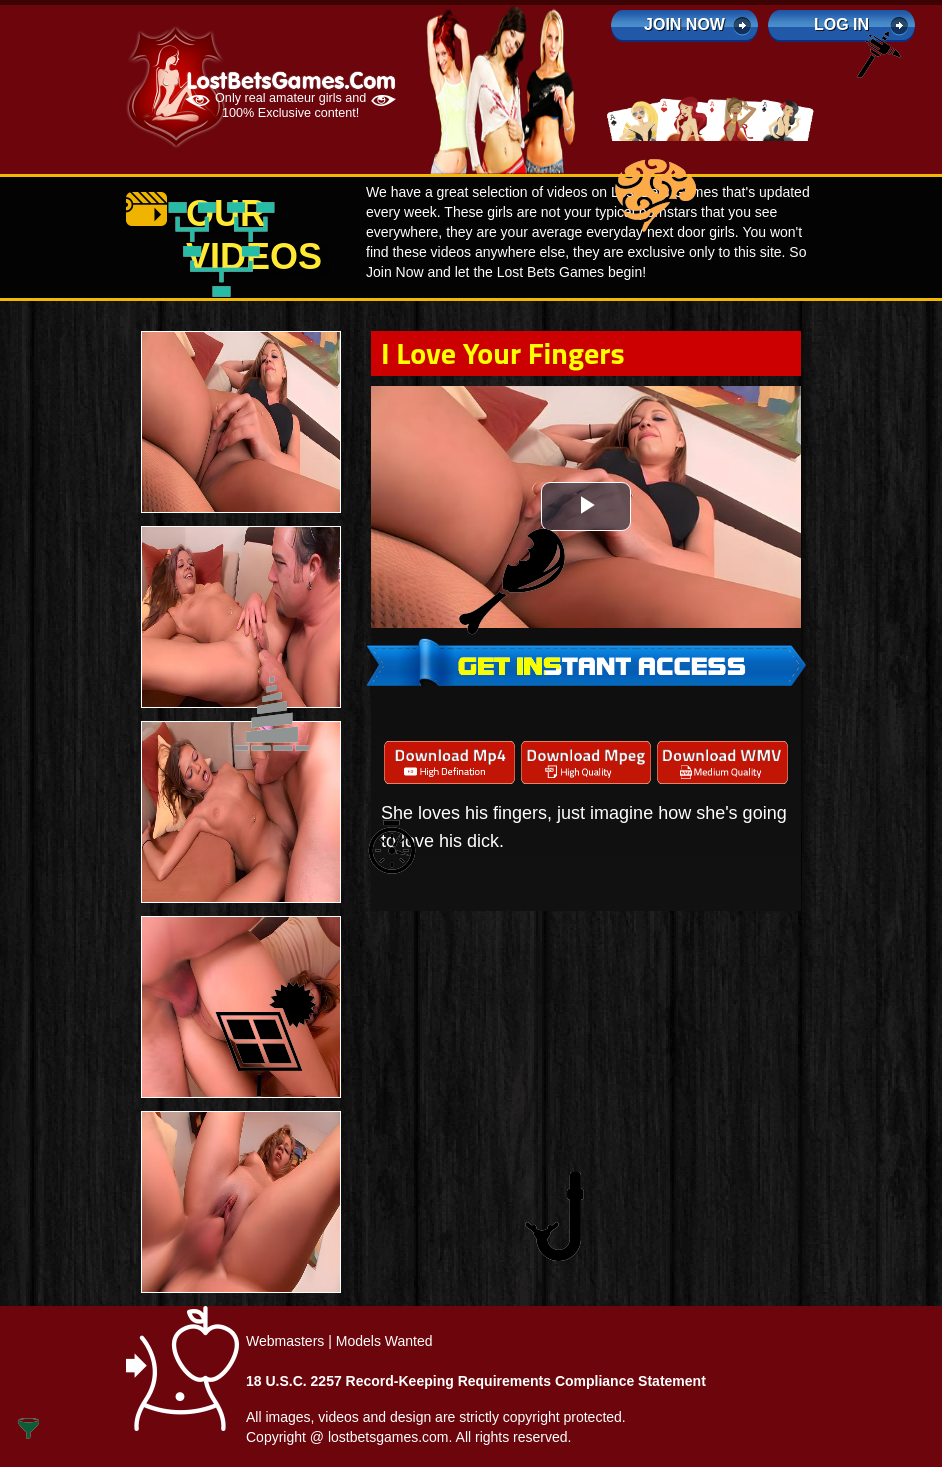 This screenshot has height=1467, width=942. I want to click on select warhammer as your weapon, so click(879, 53).